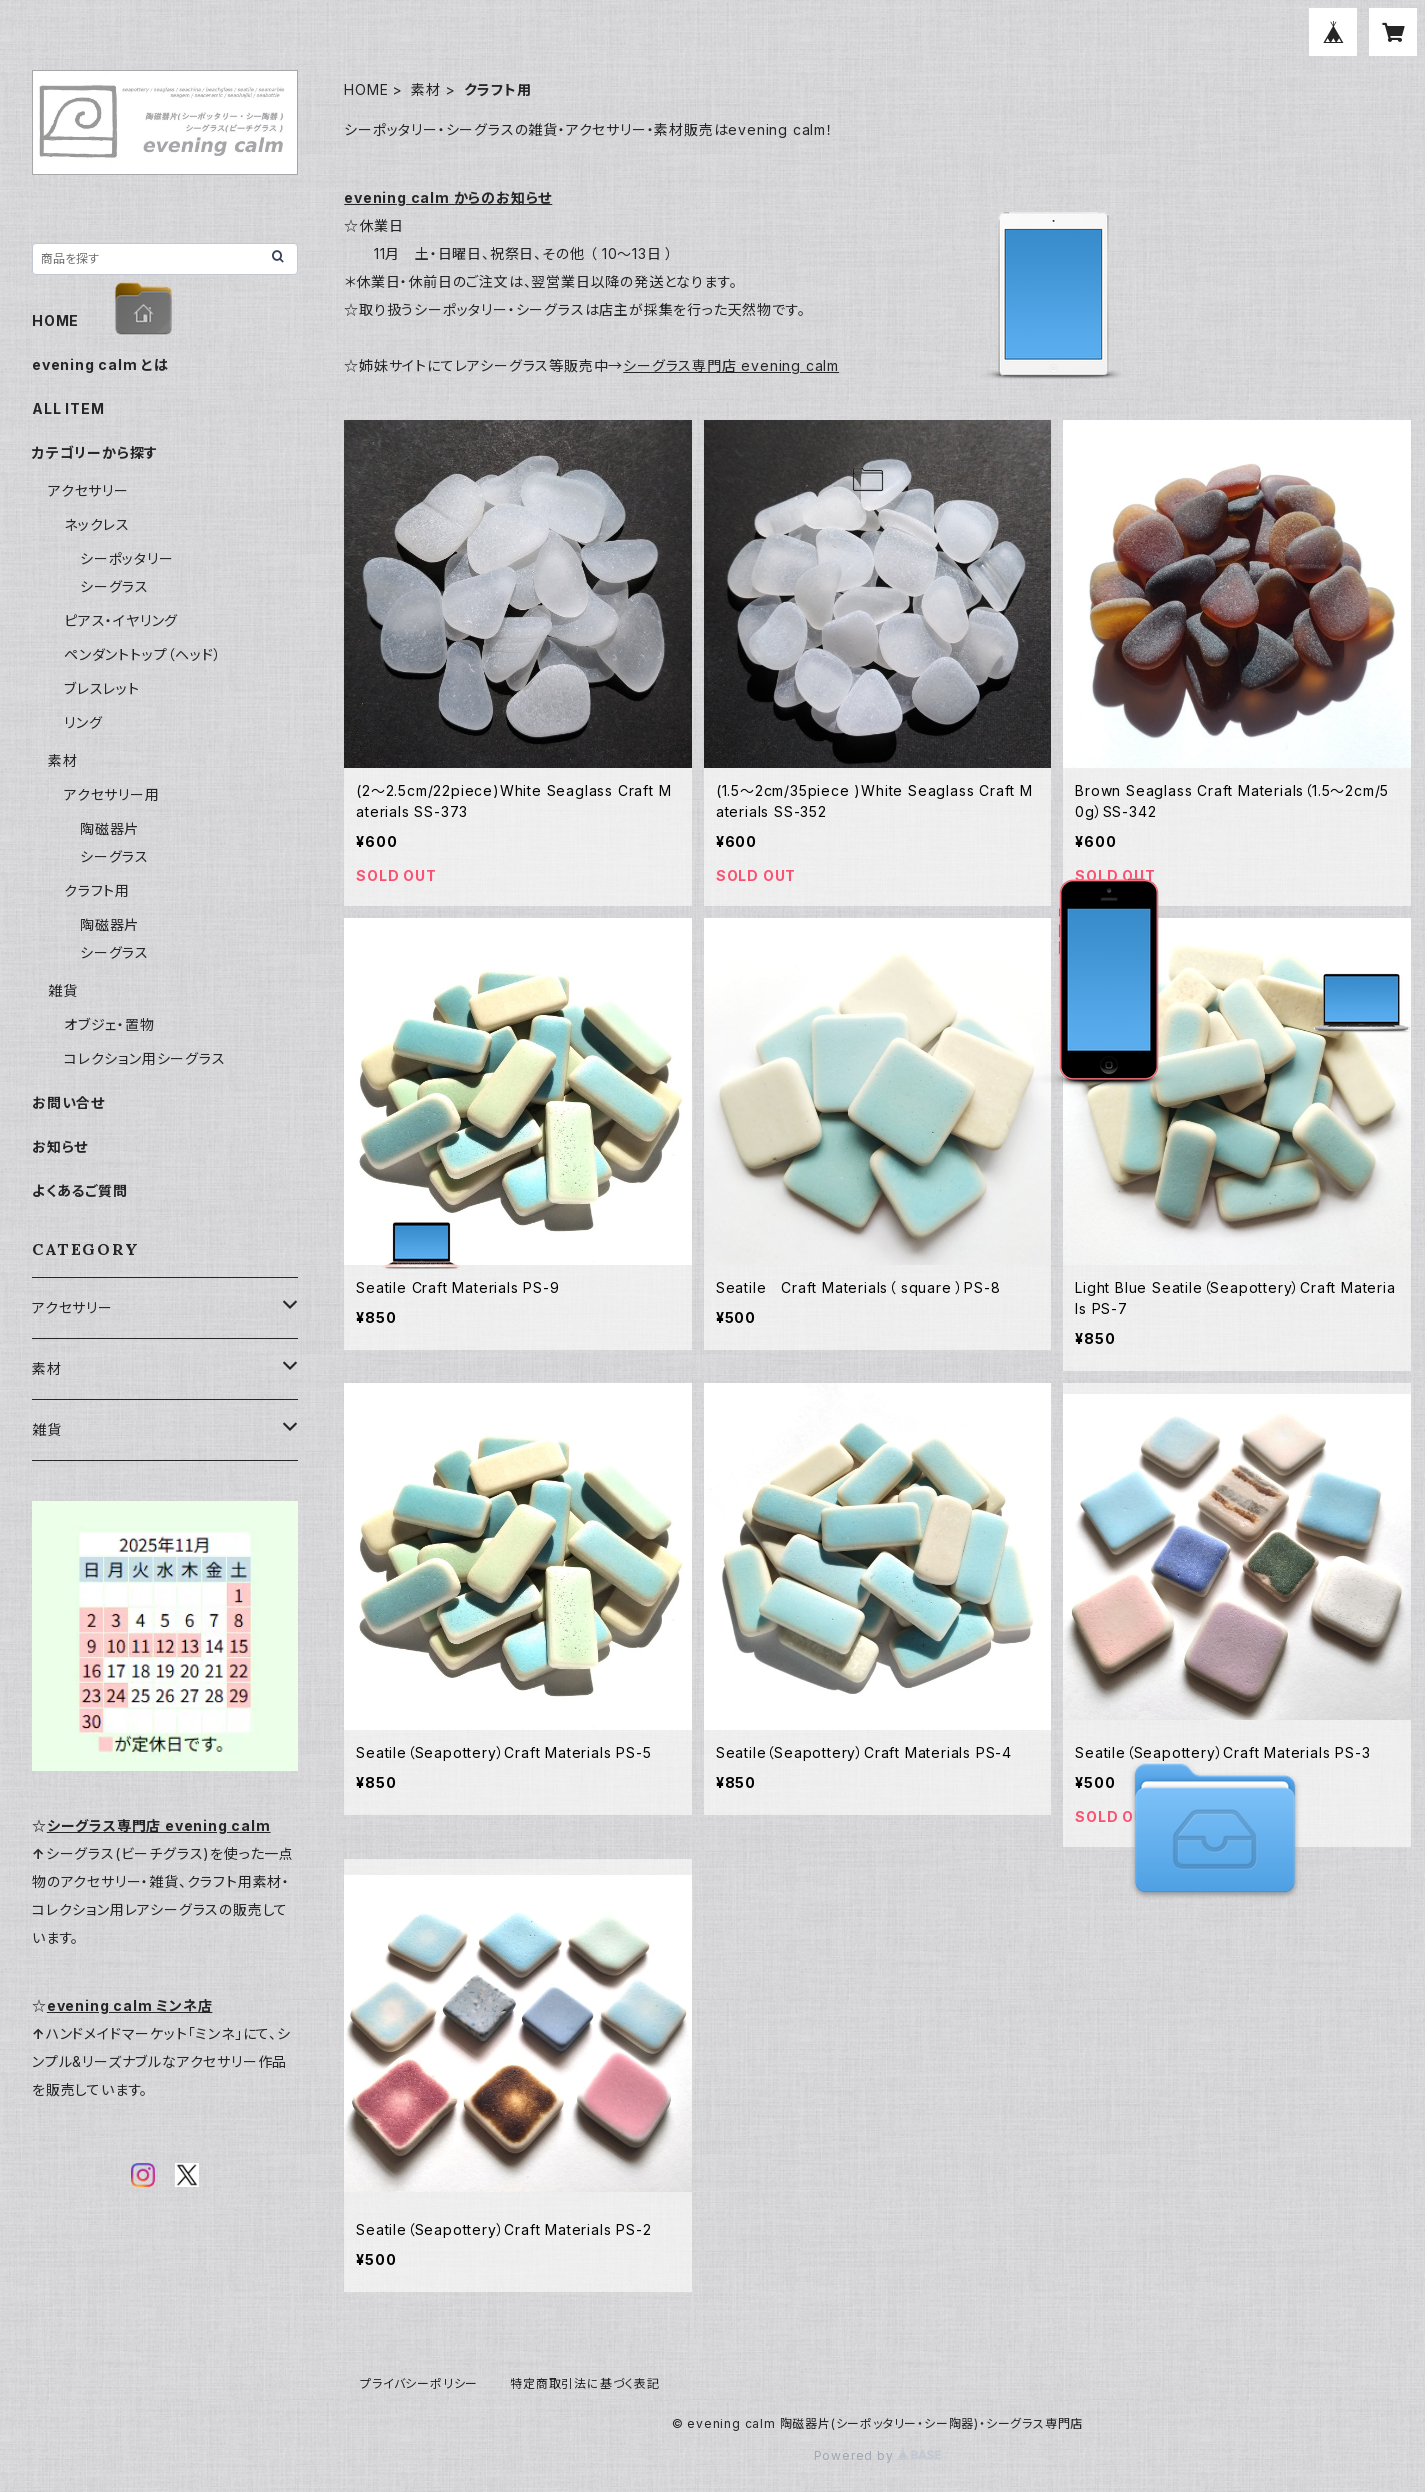  I want to click on iPad mini device connected via cellular, so click(1053, 279).